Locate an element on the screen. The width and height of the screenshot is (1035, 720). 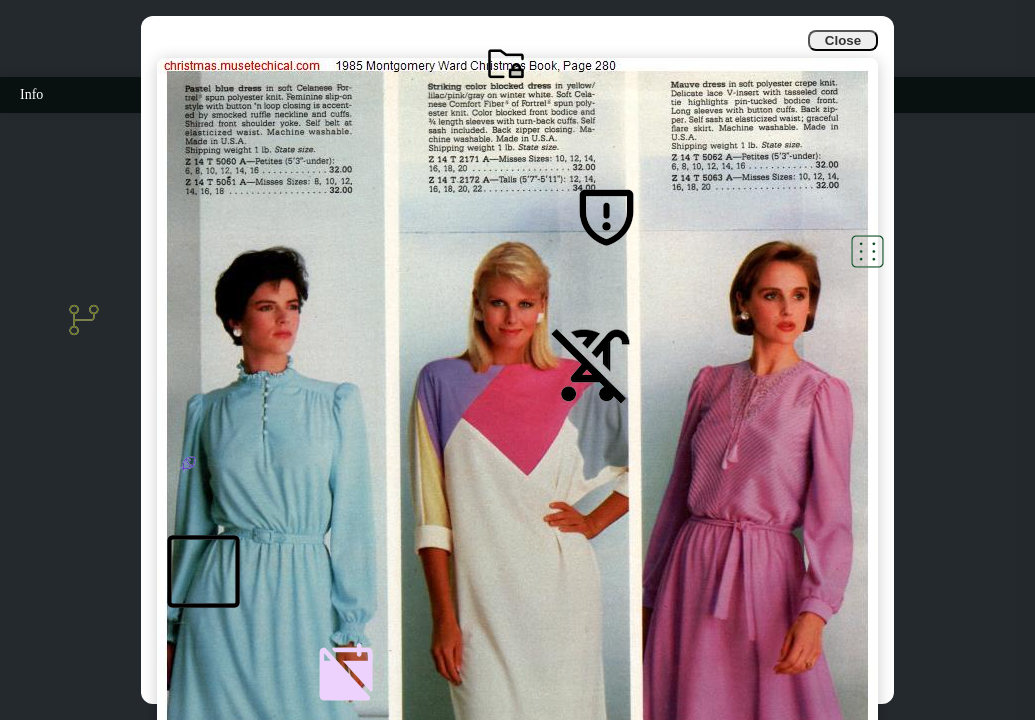
indicates strollers are not permitted in this area is located at coordinates (591, 363).